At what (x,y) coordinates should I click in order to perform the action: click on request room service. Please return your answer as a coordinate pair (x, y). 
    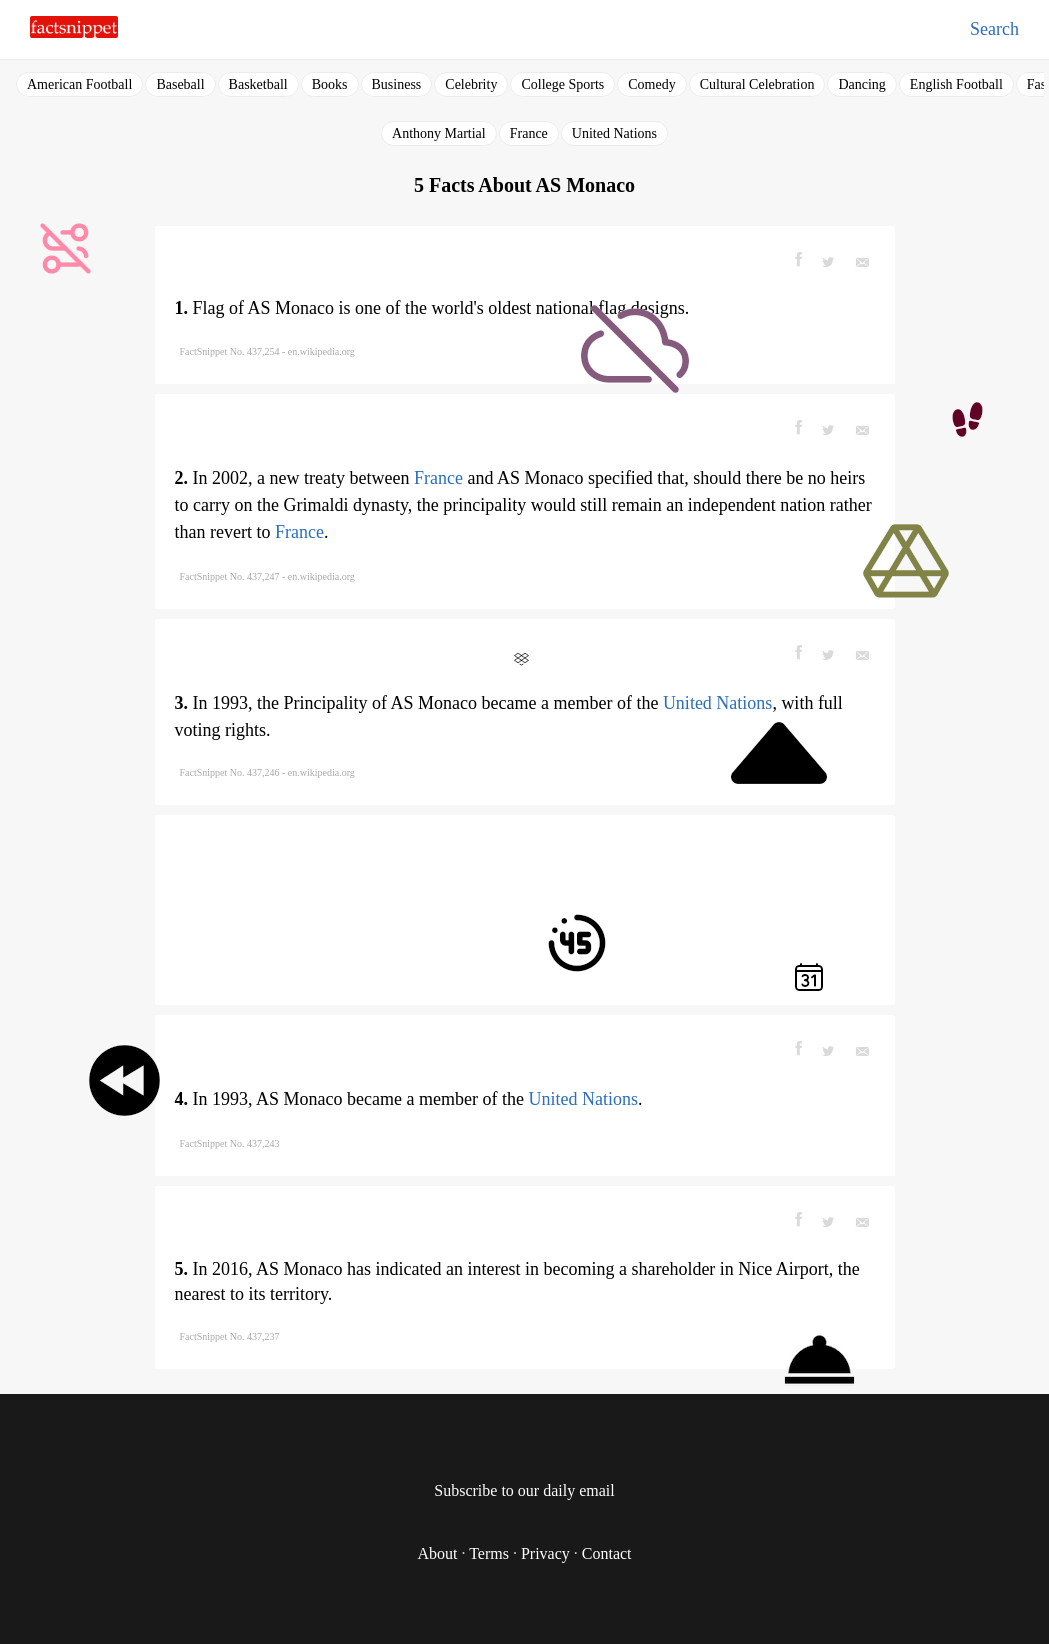
    Looking at the image, I should click on (819, 1359).